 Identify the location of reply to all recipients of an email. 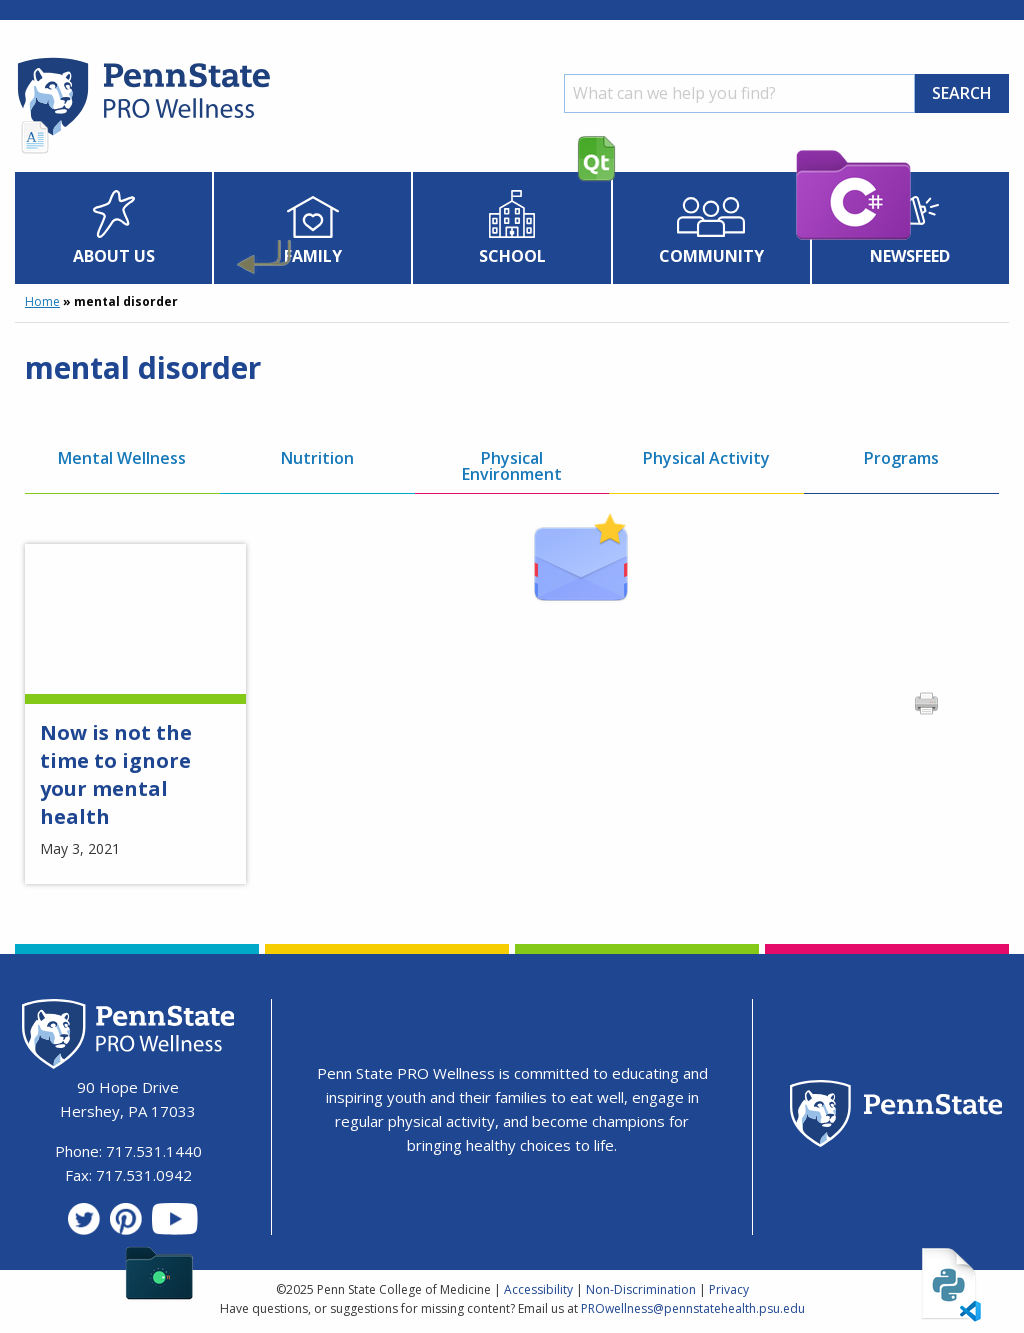
(263, 253).